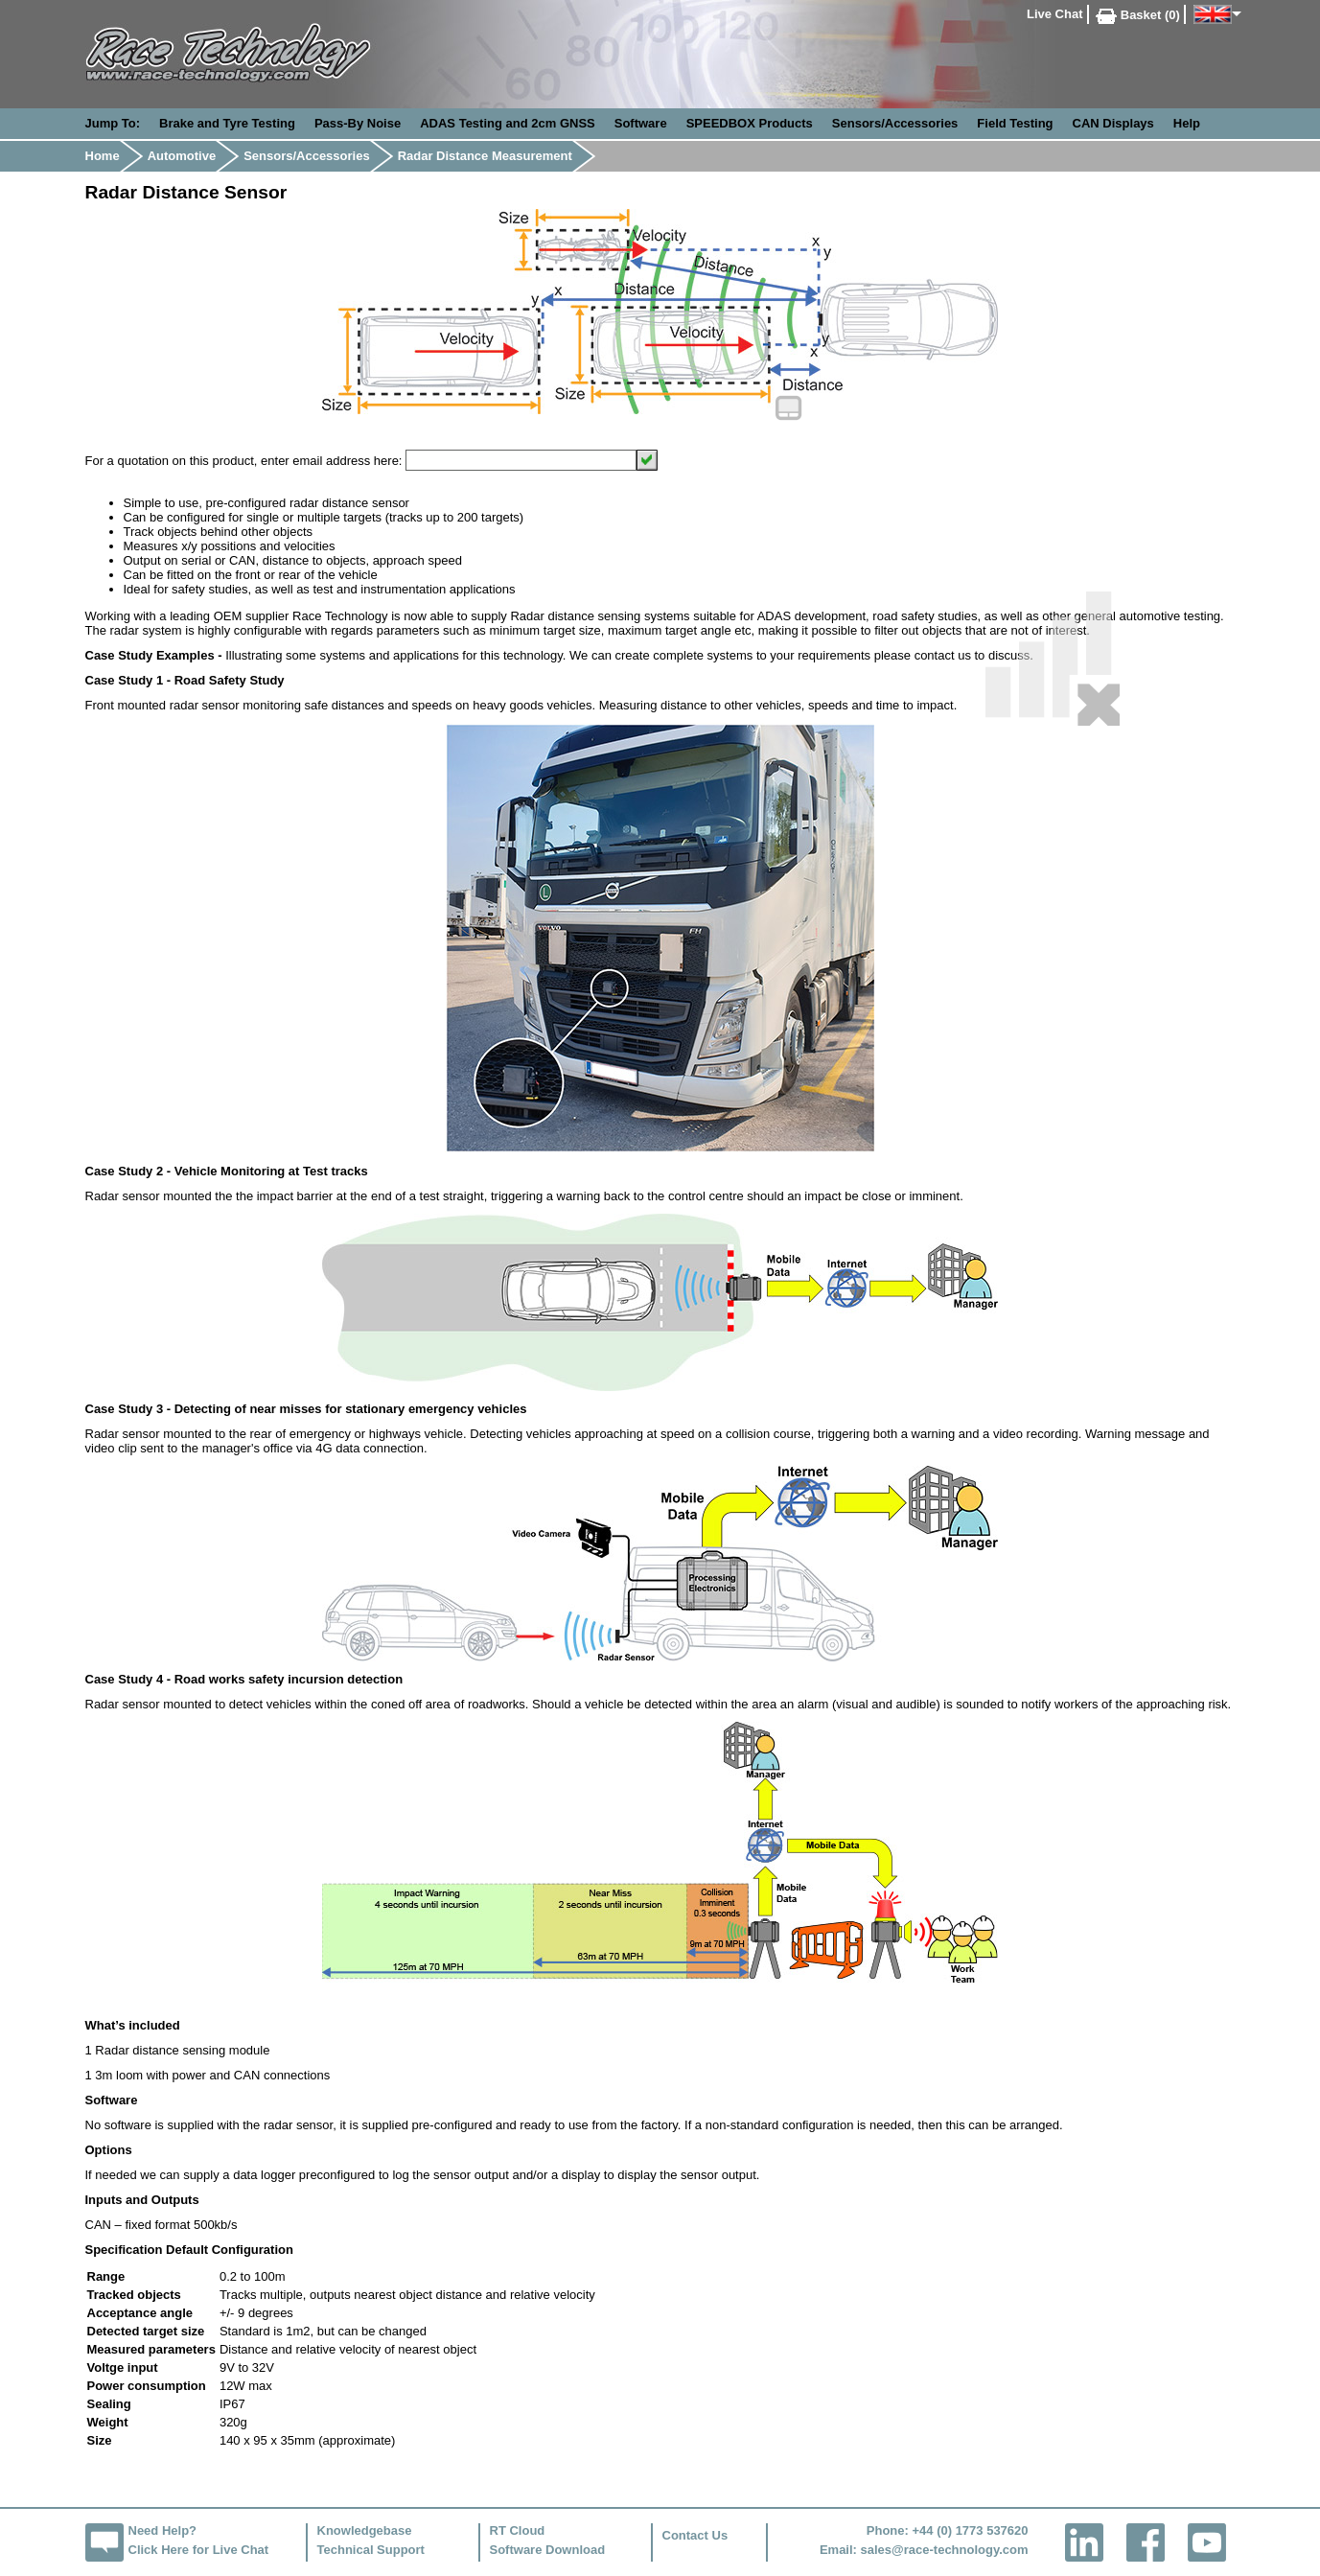 The height and width of the screenshot is (2576, 1320). What do you see at coordinates (1053, 659) in the screenshot?
I see `indicates no cellular network connection` at bounding box center [1053, 659].